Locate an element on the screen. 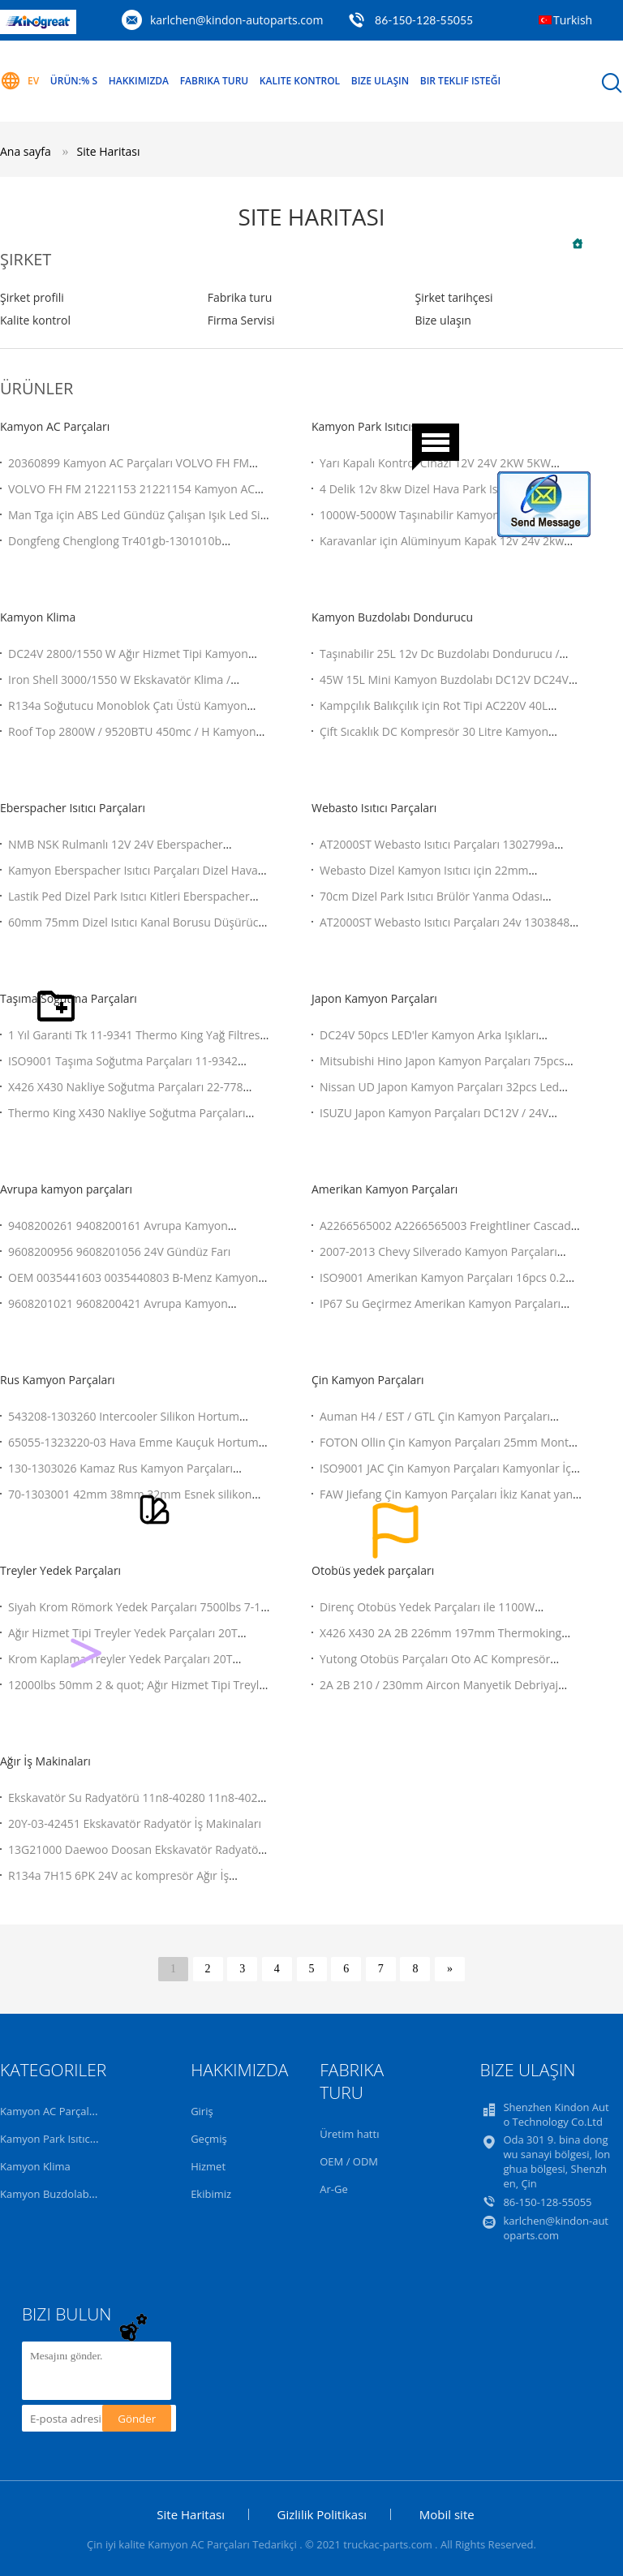  browse color palette or theme options is located at coordinates (154, 1509).